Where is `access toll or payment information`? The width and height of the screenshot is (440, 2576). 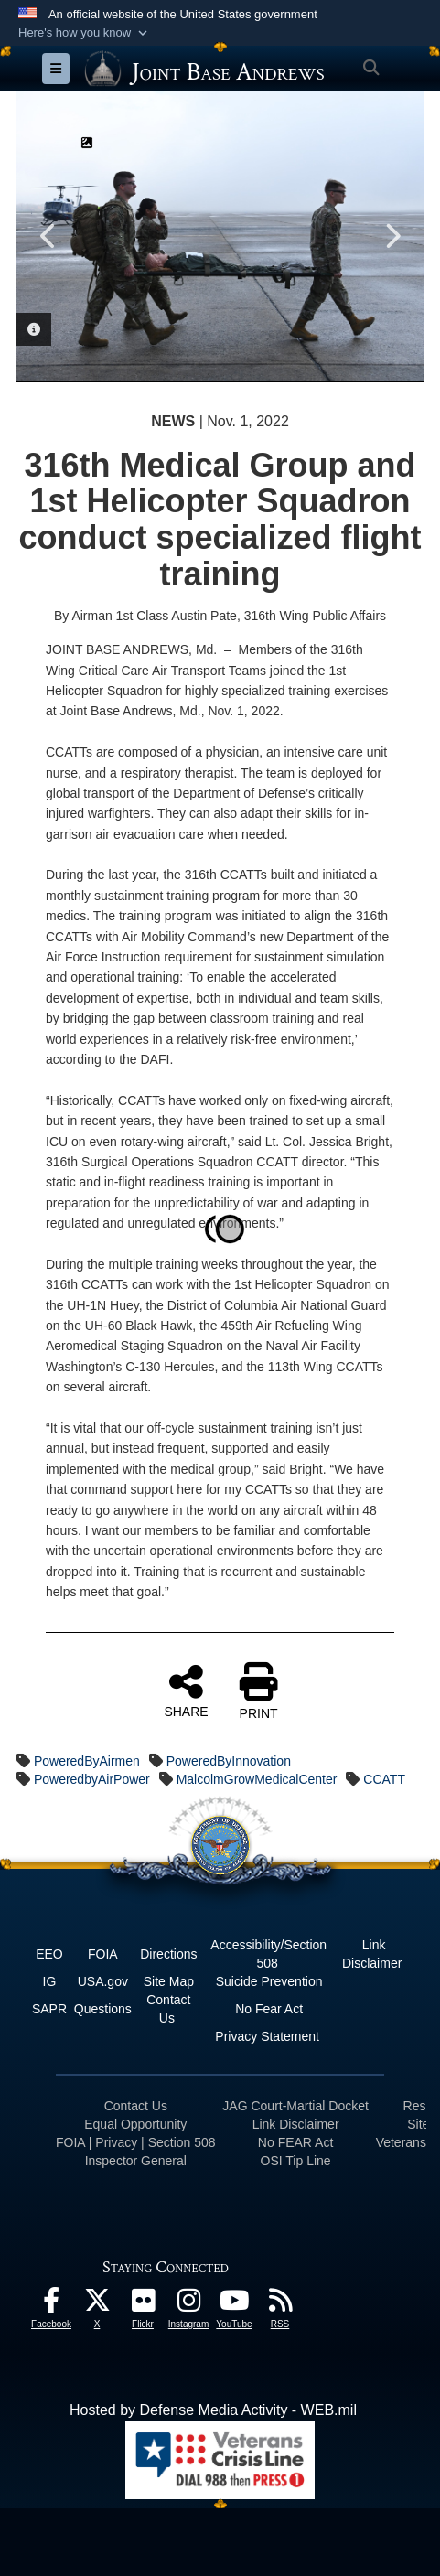
access toll or payment information is located at coordinates (224, 1229).